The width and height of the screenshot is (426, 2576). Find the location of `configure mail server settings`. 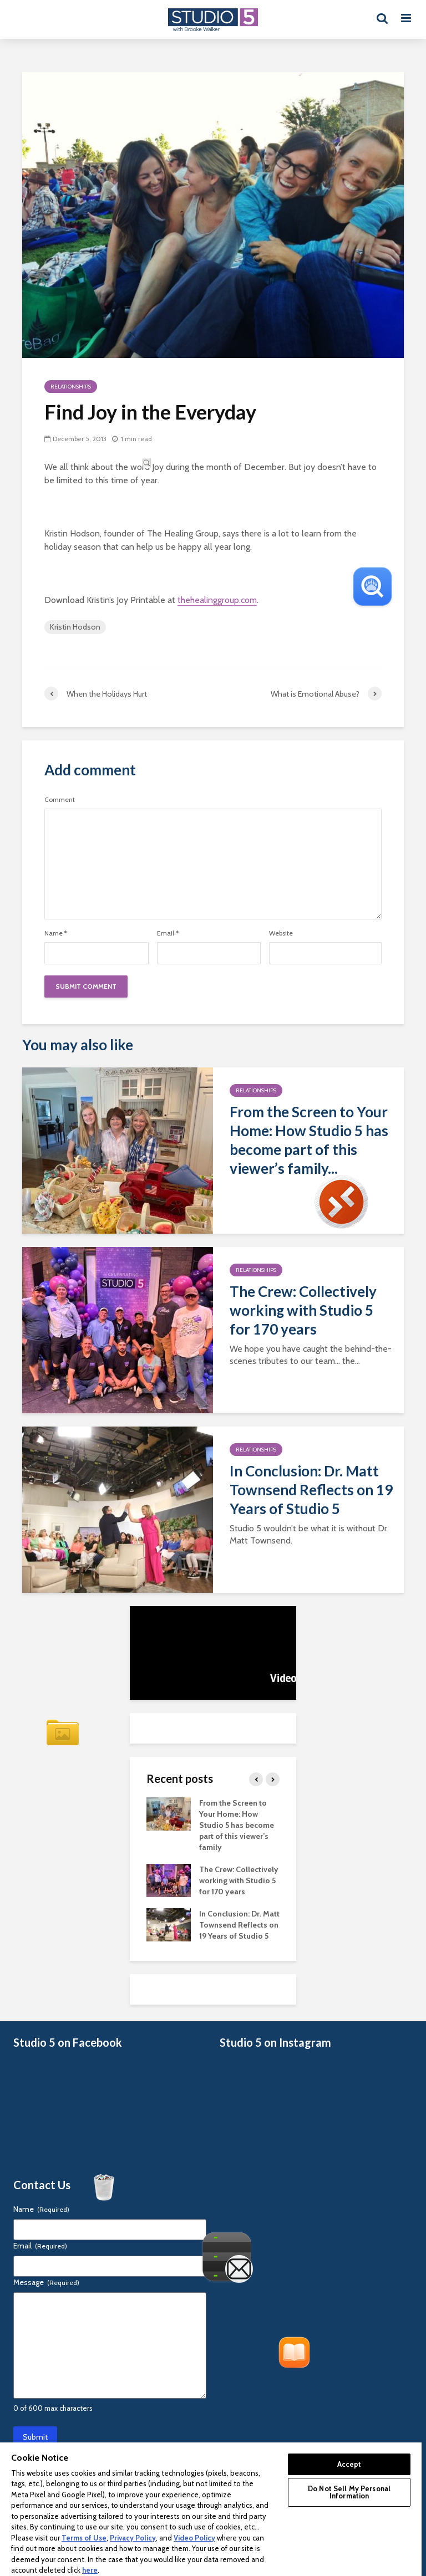

configure mail server settings is located at coordinates (227, 2257).